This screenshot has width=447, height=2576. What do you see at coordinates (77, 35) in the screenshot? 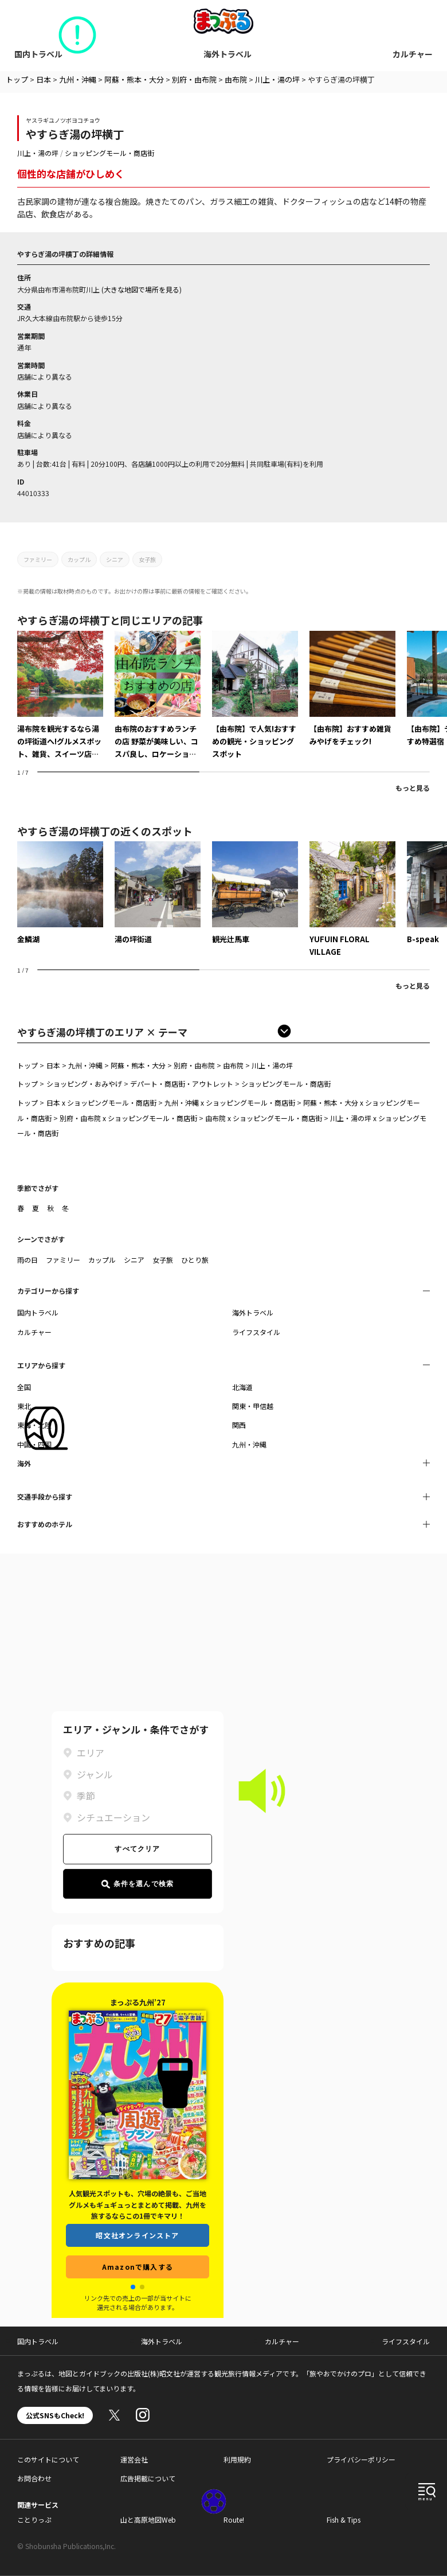
I see `indicates a warning or alert that needs attention` at bounding box center [77, 35].